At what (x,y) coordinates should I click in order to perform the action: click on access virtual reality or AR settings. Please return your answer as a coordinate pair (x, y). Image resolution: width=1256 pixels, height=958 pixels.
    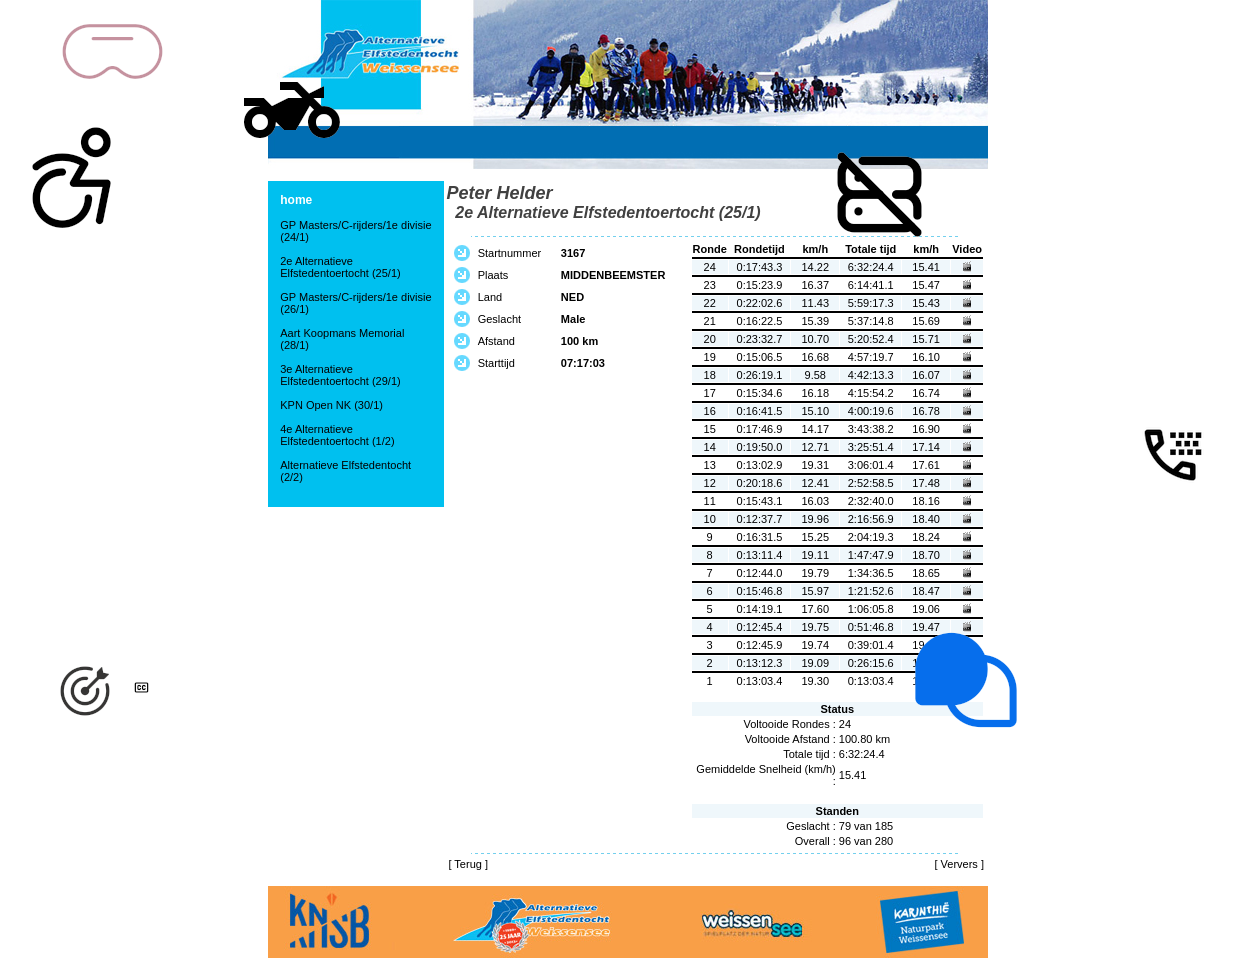
    Looking at the image, I should click on (112, 51).